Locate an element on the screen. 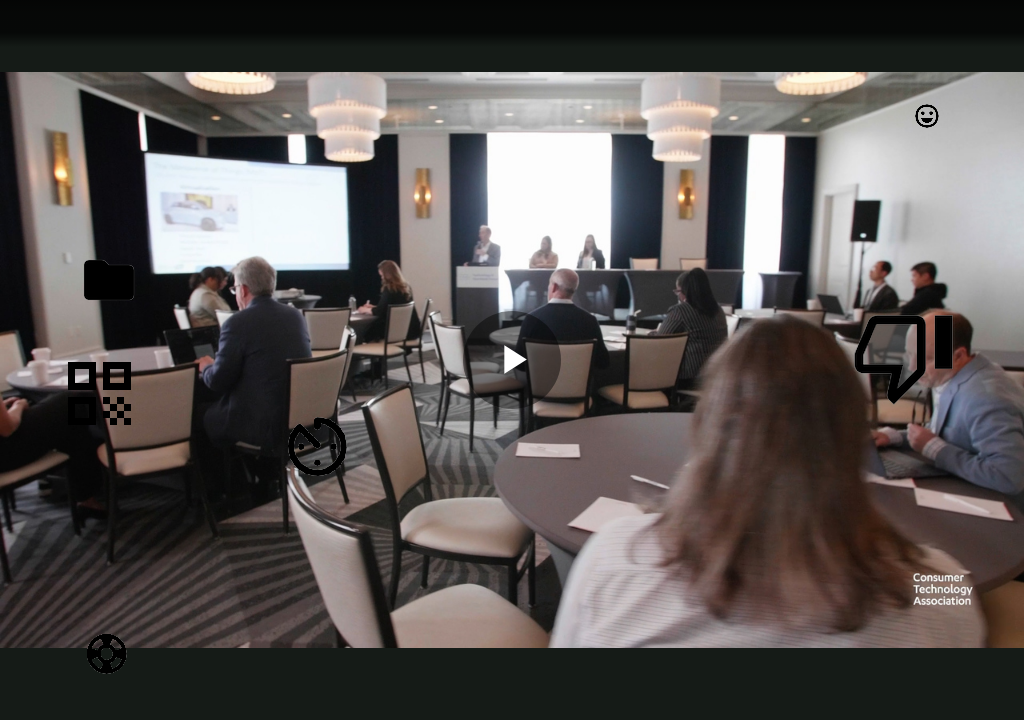 This screenshot has height=720, width=1024. add an emoji or reaction is located at coordinates (927, 116).